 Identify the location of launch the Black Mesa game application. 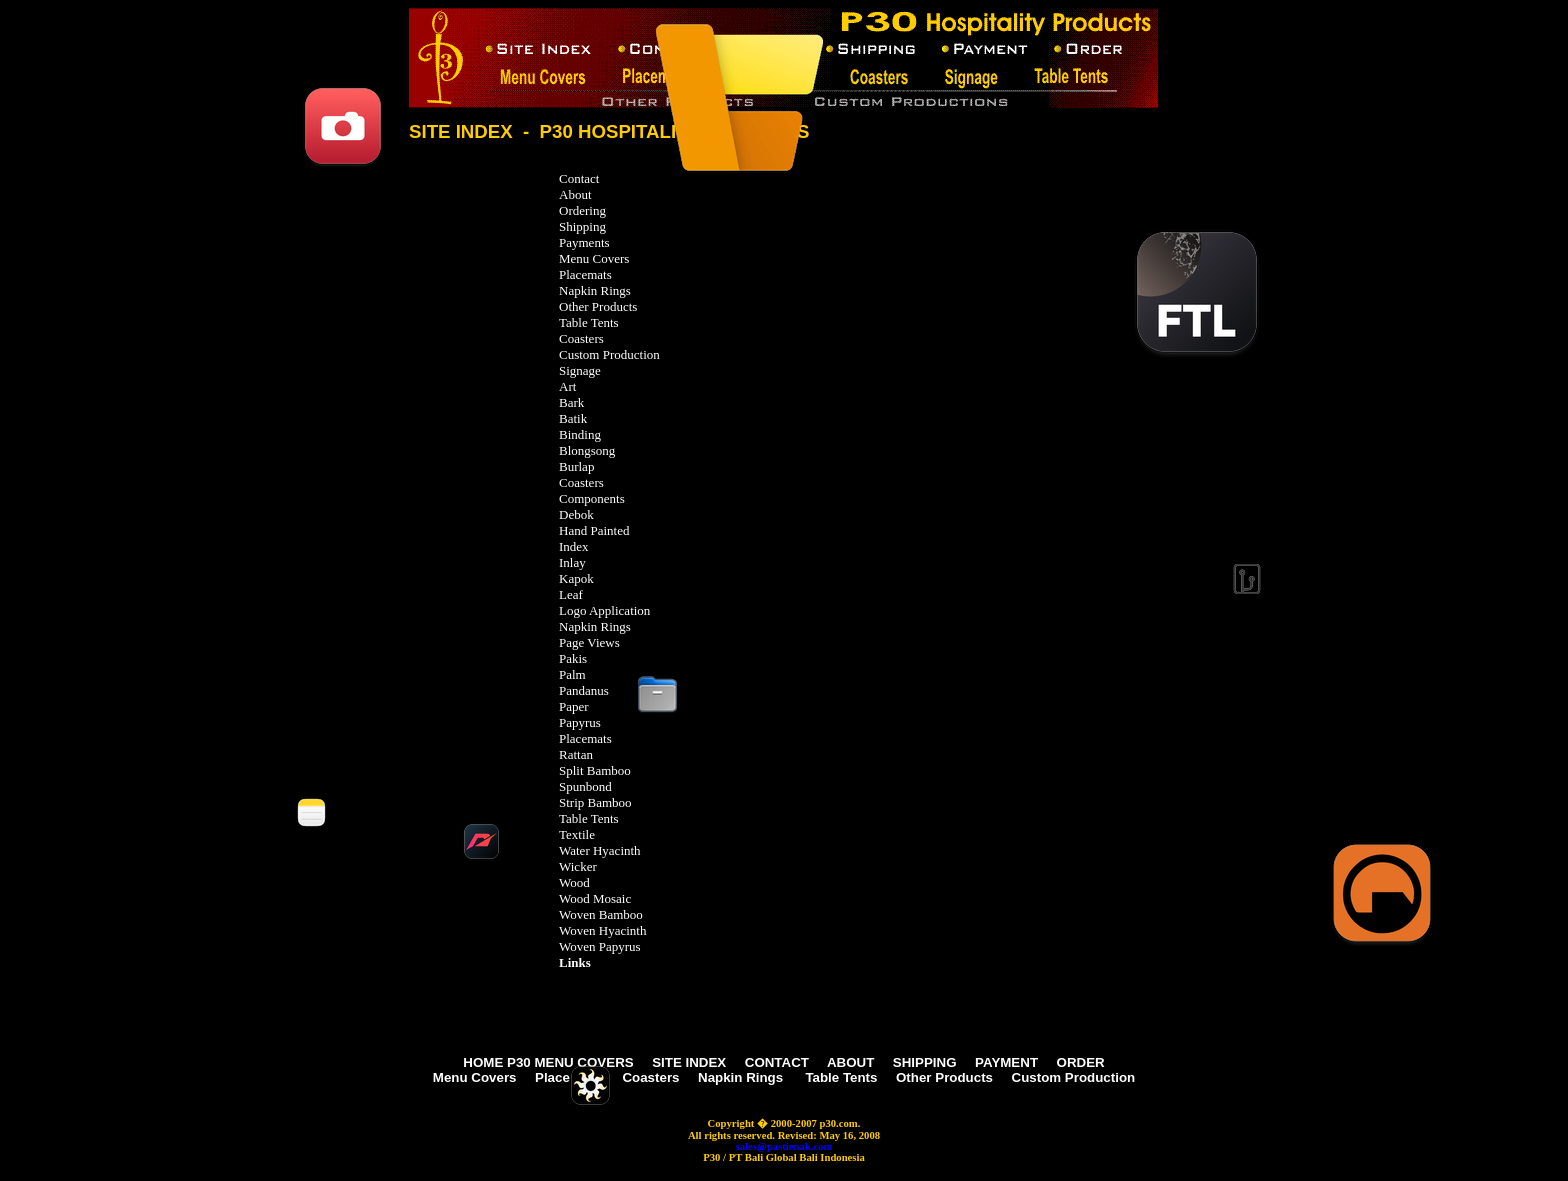
(1382, 893).